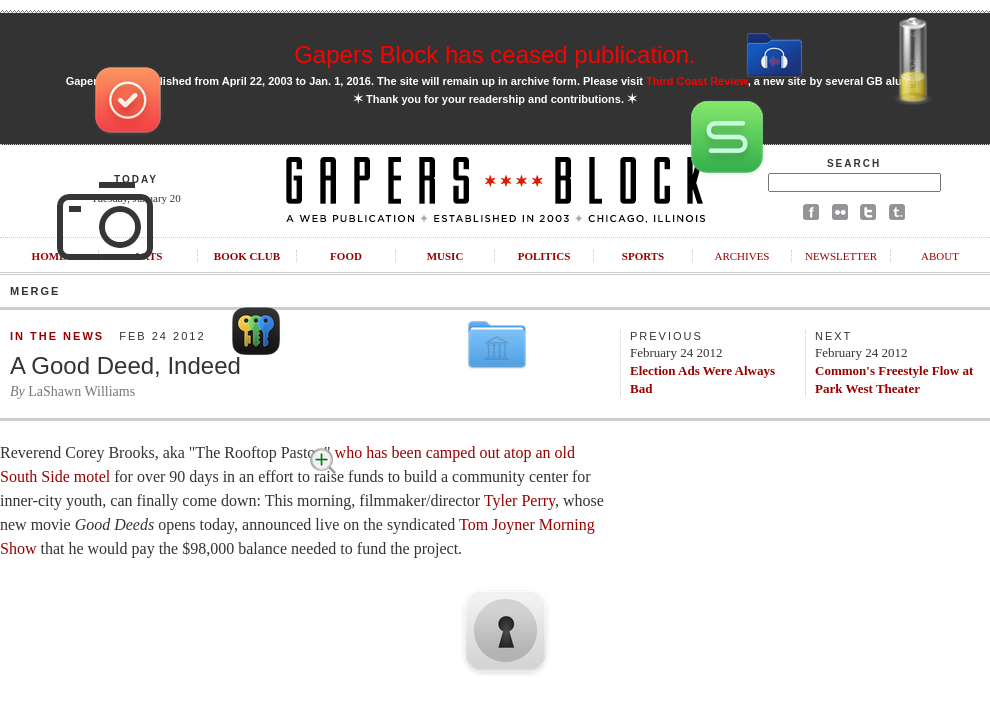 Image resolution: width=990 pixels, height=720 pixels. What do you see at coordinates (128, 100) in the screenshot?
I see `open dconf editor to modify system configuration settings` at bounding box center [128, 100].